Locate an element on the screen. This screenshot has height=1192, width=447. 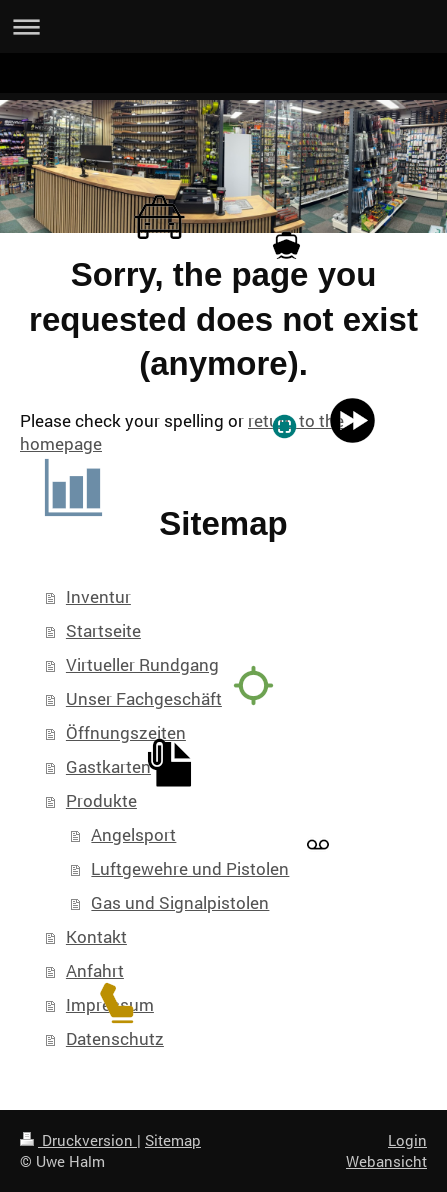
access boat or ferry services is located at coordinates (286, 245).